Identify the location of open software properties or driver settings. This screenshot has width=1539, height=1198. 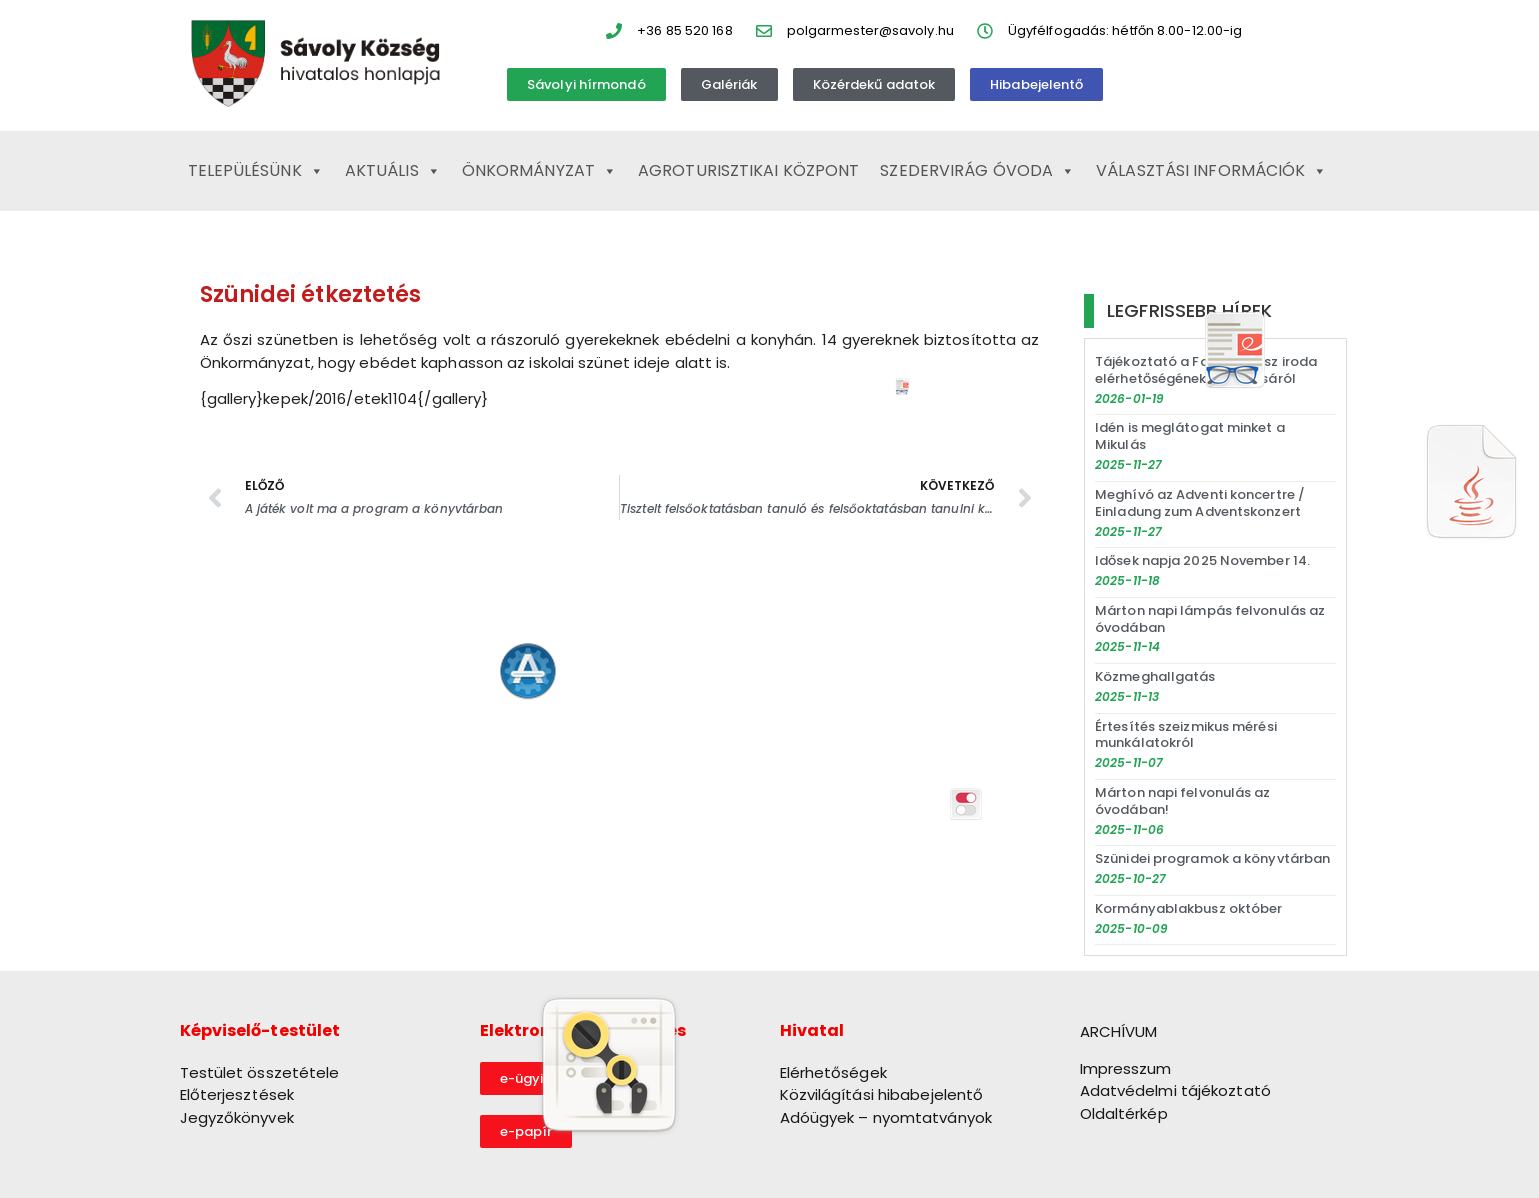
(528, 671).